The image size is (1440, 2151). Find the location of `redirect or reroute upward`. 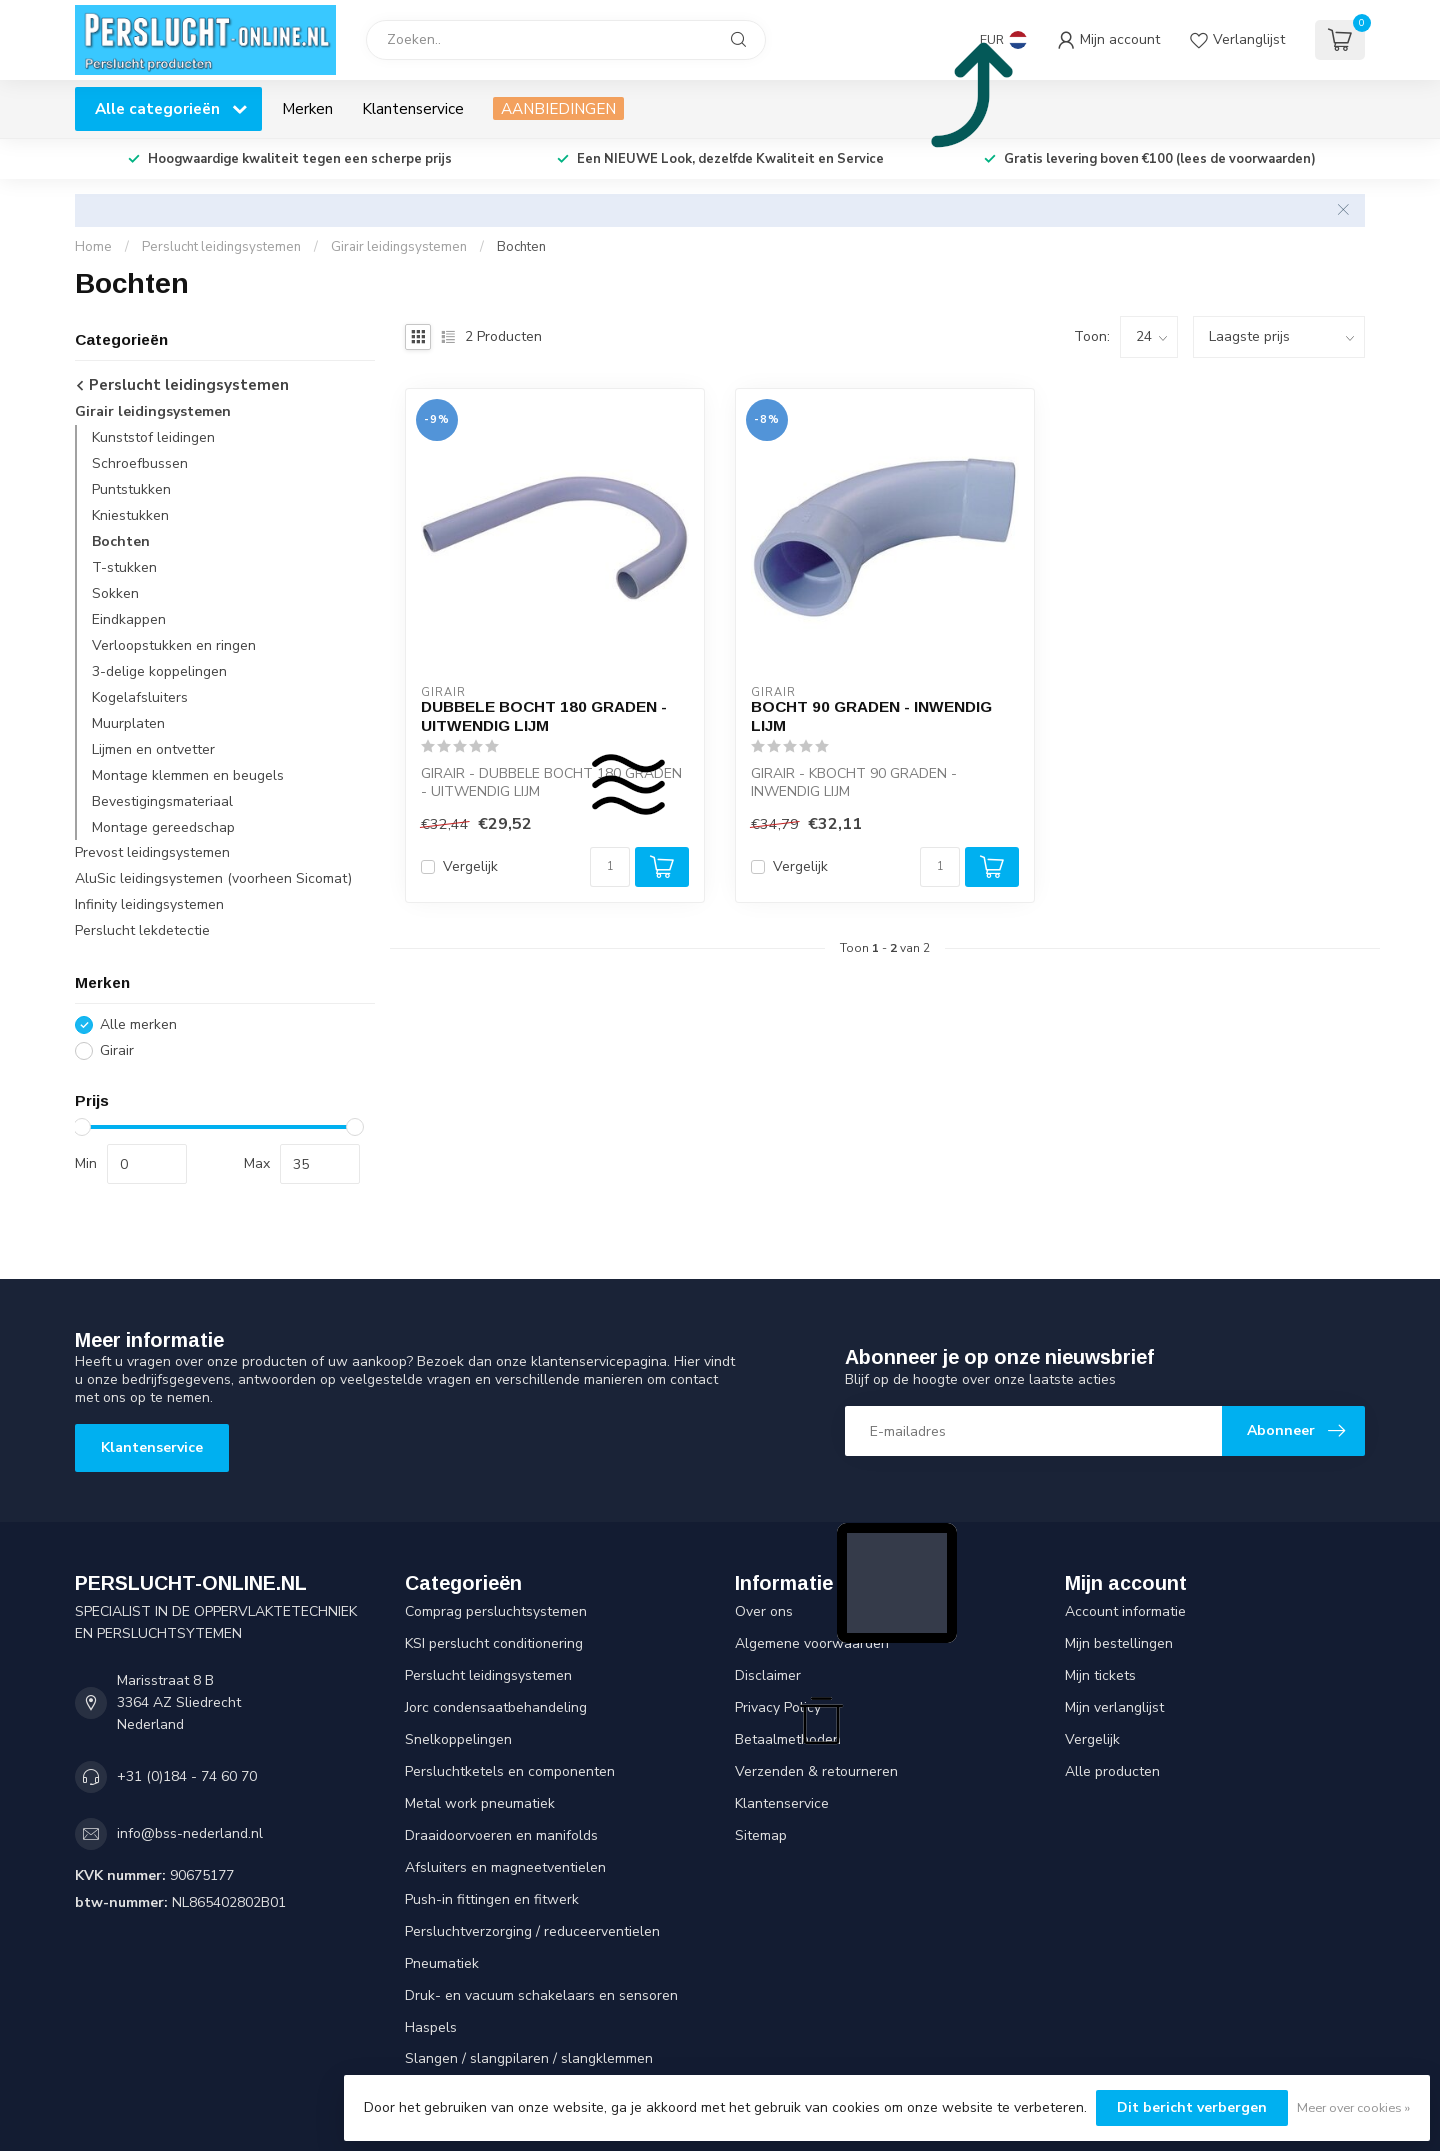

redirect or reroute upward is located at coordinates (972, 95).